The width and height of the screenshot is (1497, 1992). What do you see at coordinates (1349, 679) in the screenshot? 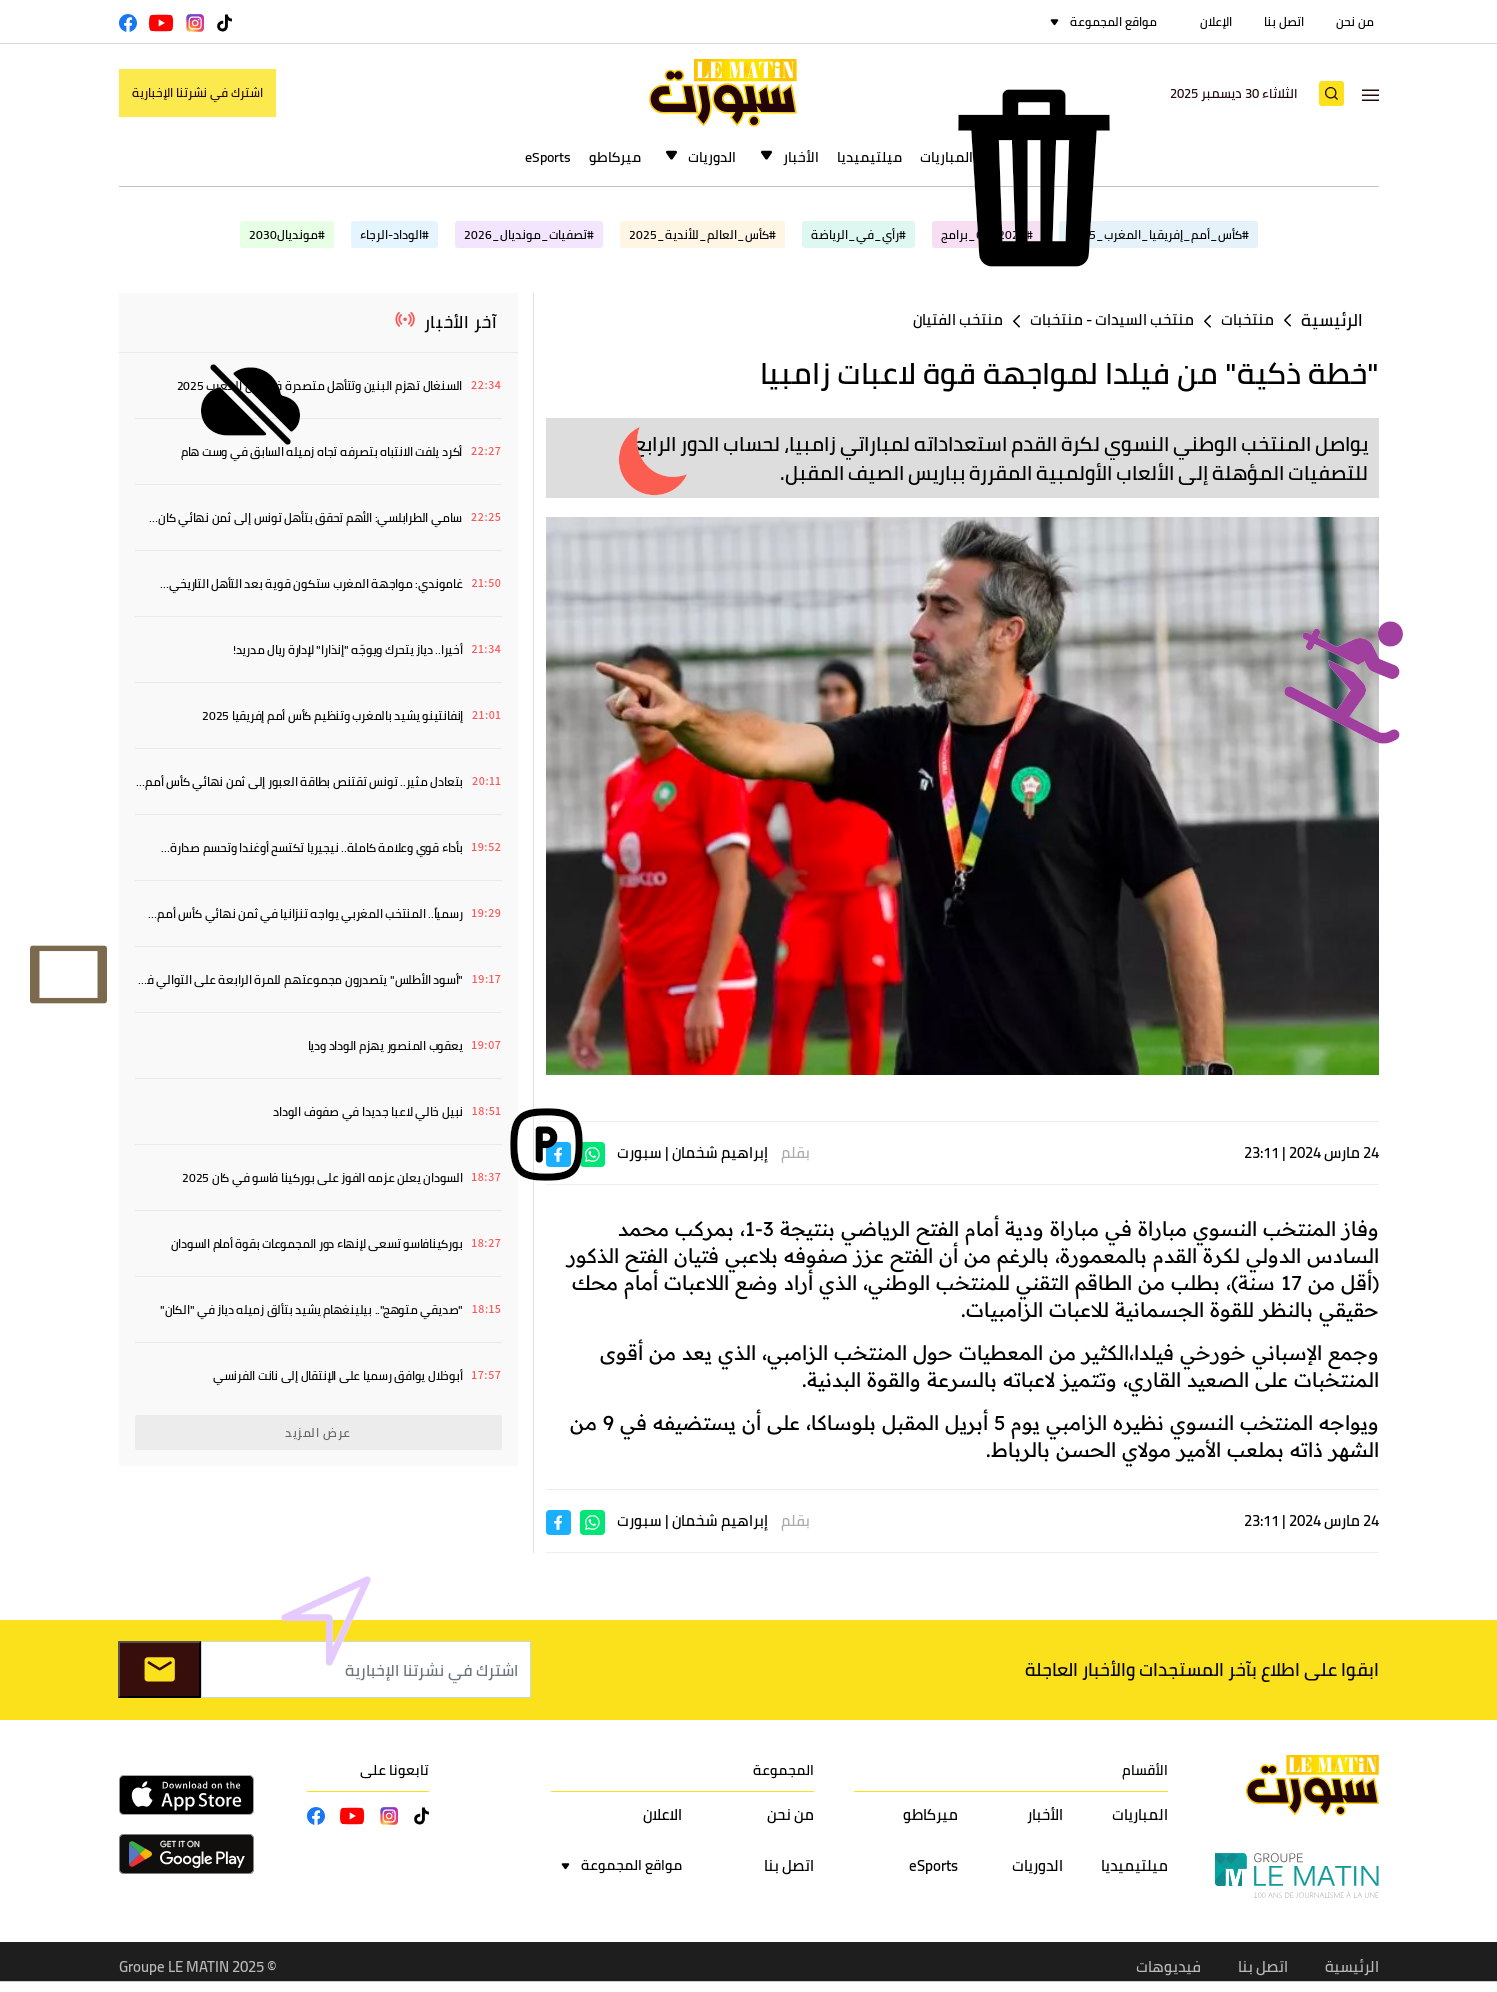
I see `filter or browse skiing activities` at bounding box center [1349, 679].